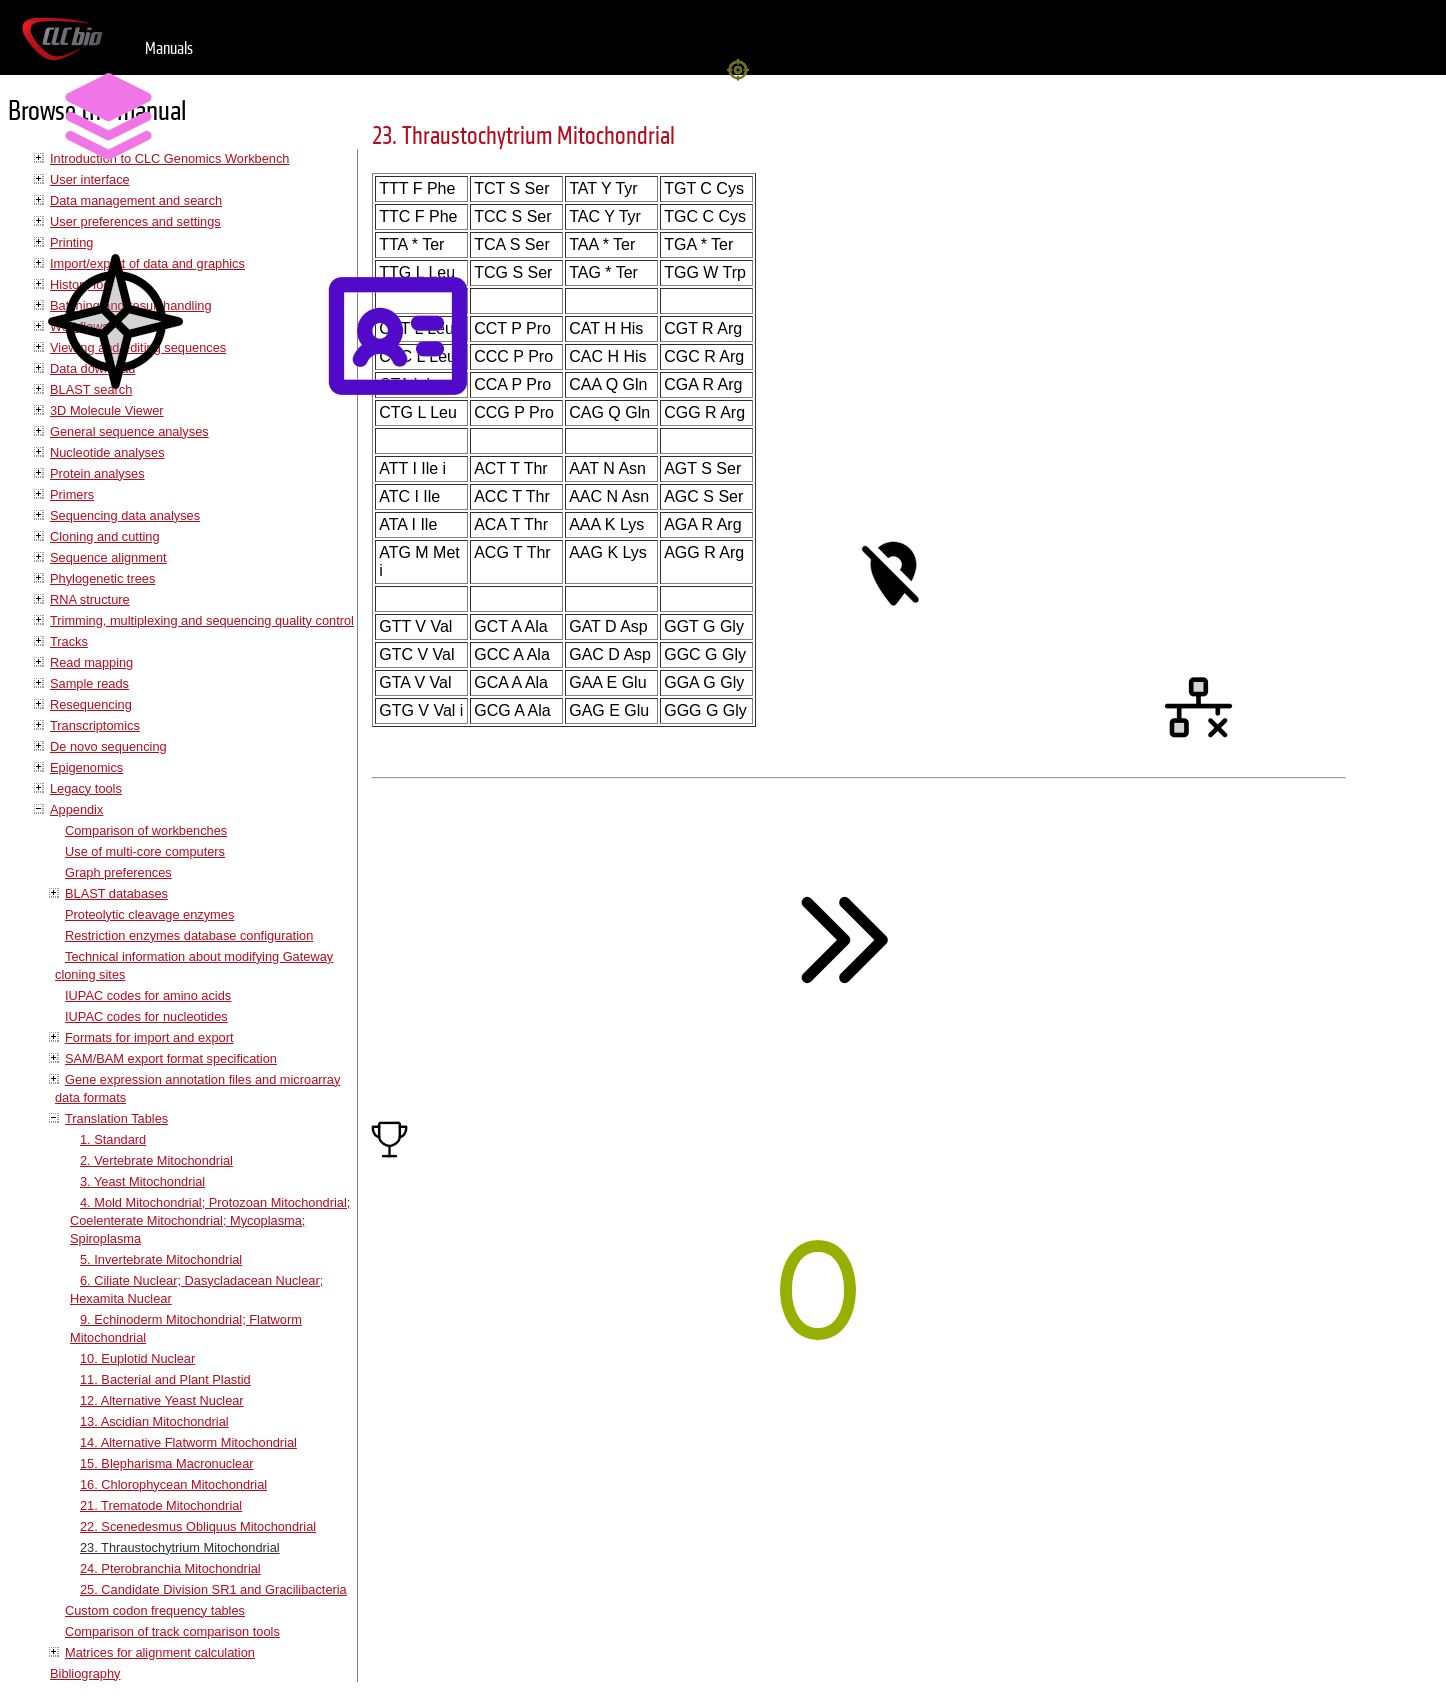  What do you see at coordinates (841, 940) in the screenshot?
I see `skip forward or advance to next item` at bounding box center [841, 940].